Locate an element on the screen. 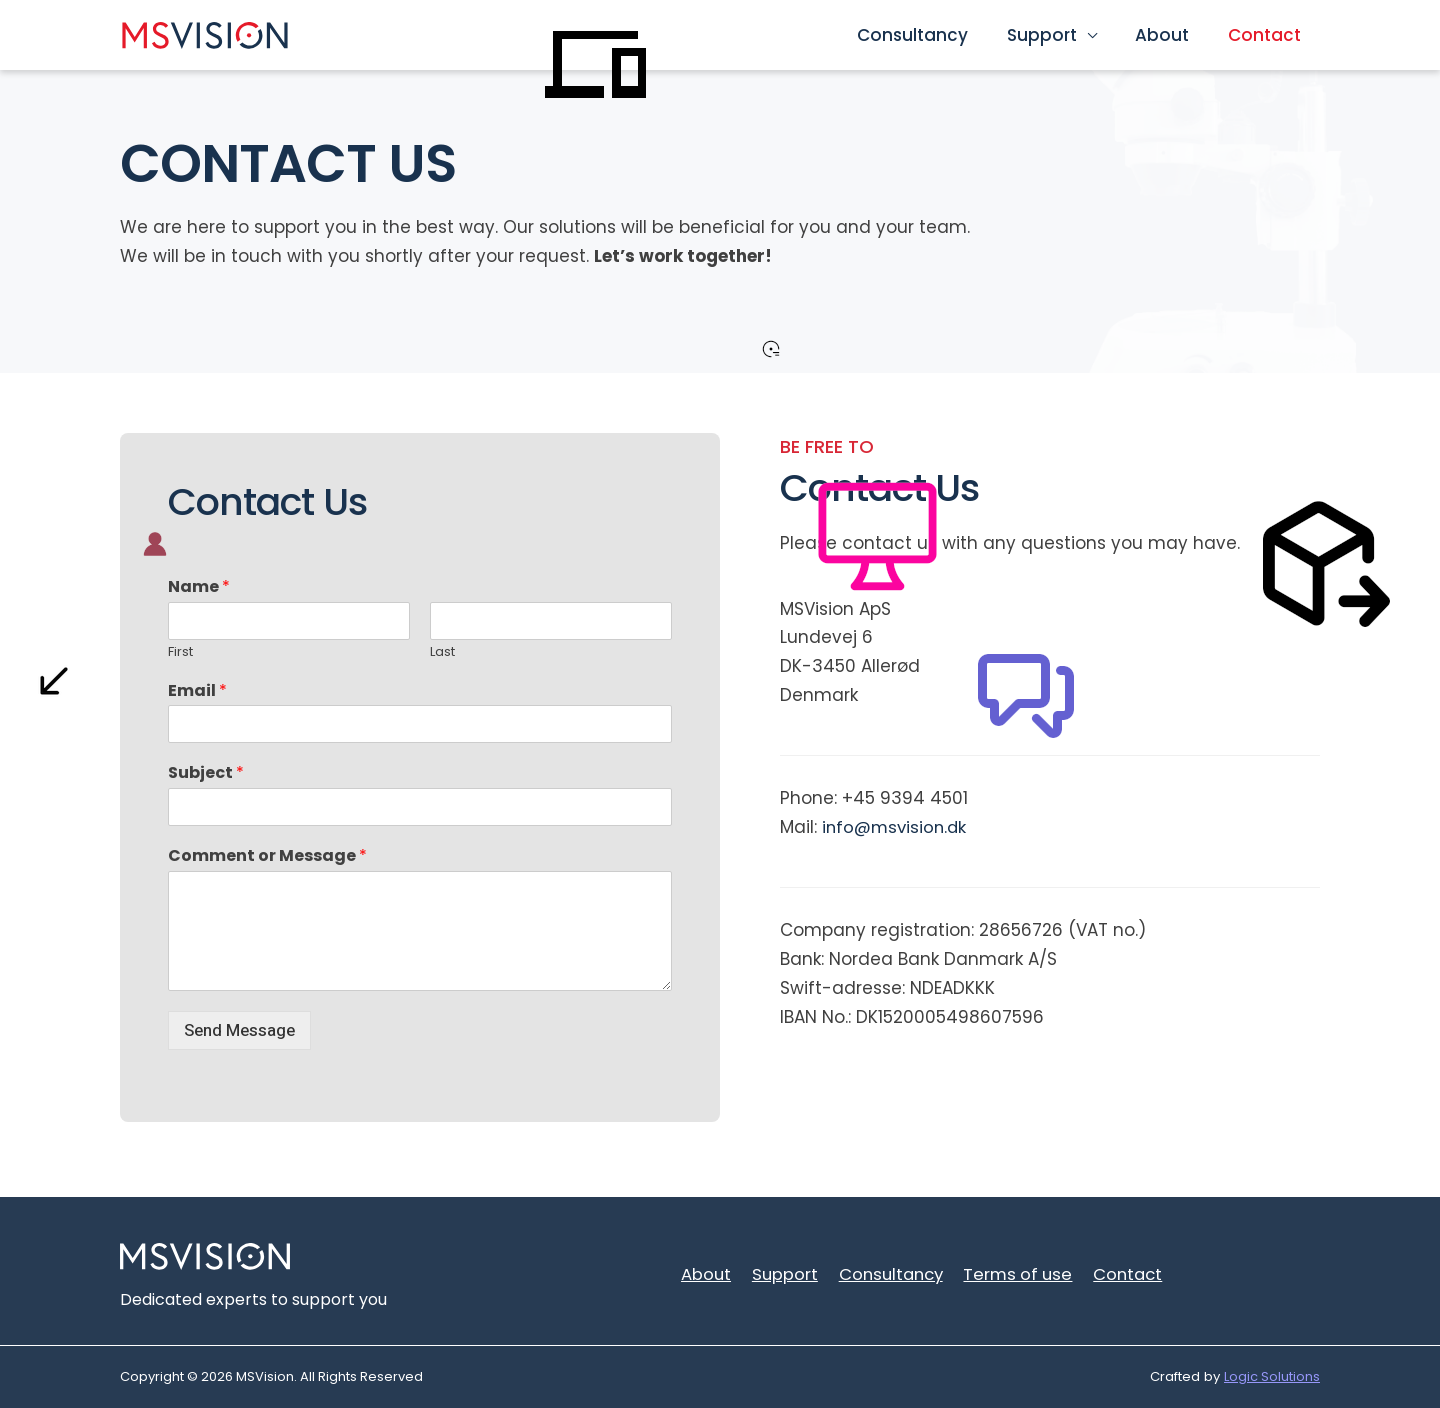 The image size is (1440, 1408). view packages that depend on this repository is located at coordinates (1326, 563).